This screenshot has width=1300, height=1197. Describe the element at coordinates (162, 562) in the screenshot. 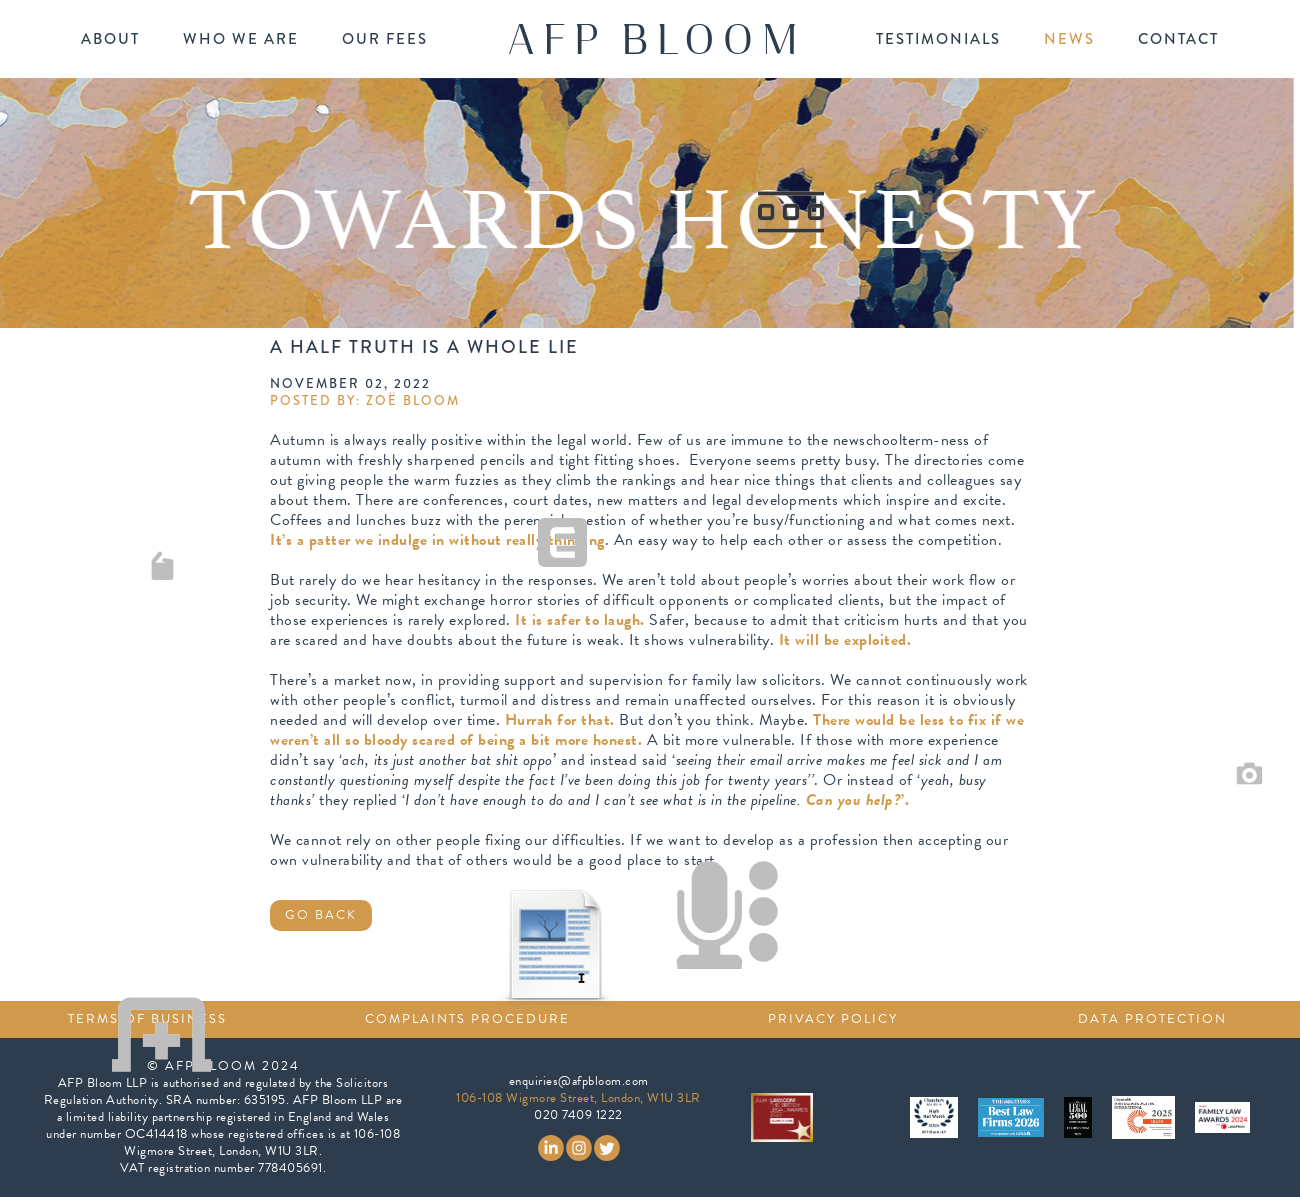

I see `indicates a compressed or archived file` at that location.